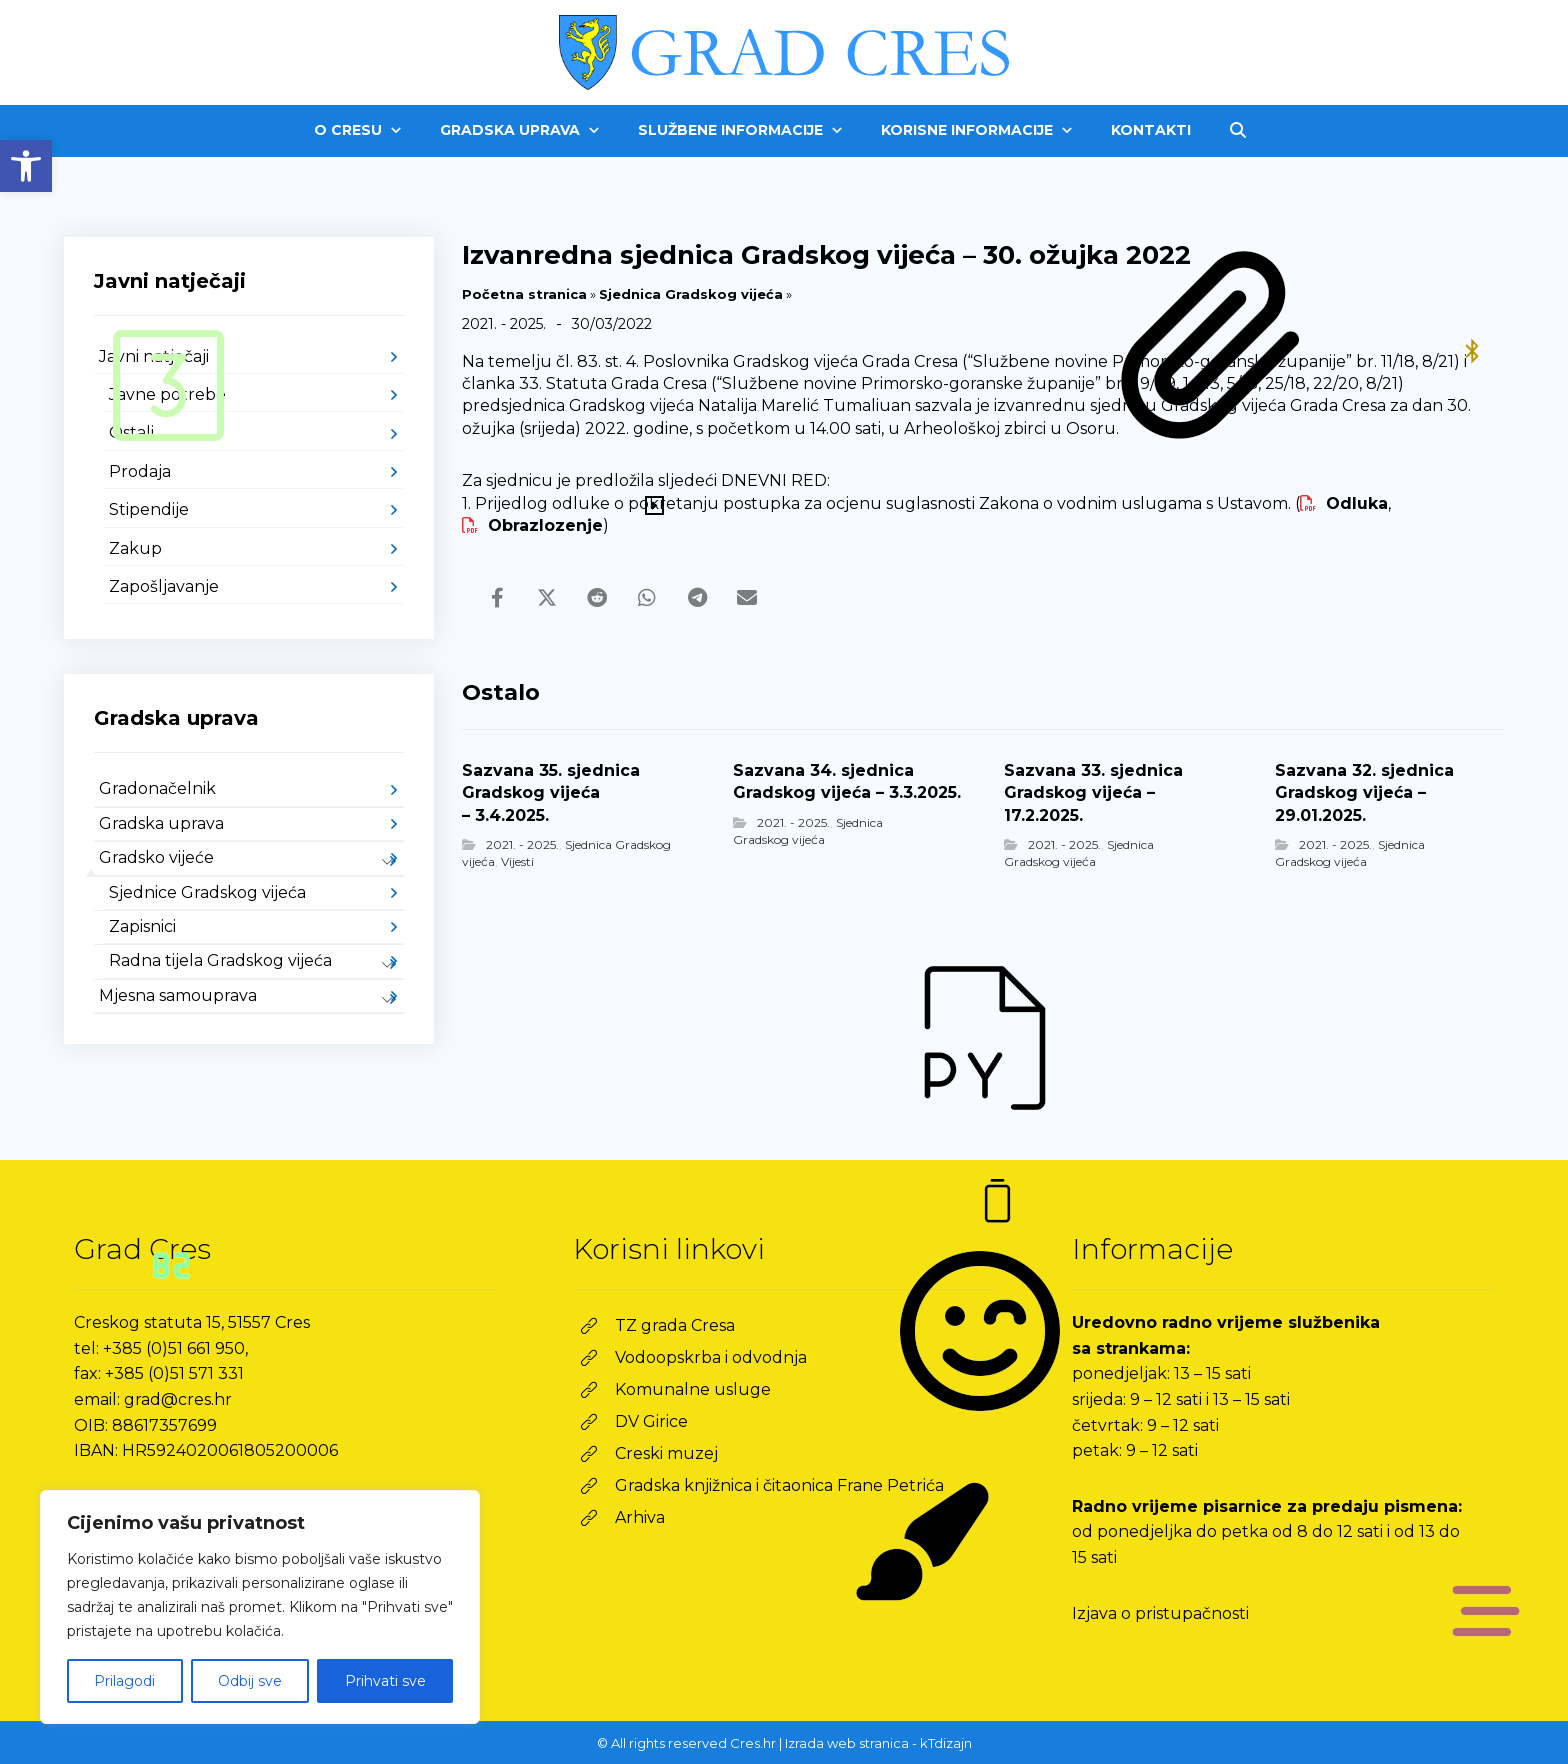 The height and width of the screenshot is (1764, 1568). What do you see at coordinates (654, 505) in the screenshot?
I see `start a slideshow presentation` at bounding box center [654, 505].